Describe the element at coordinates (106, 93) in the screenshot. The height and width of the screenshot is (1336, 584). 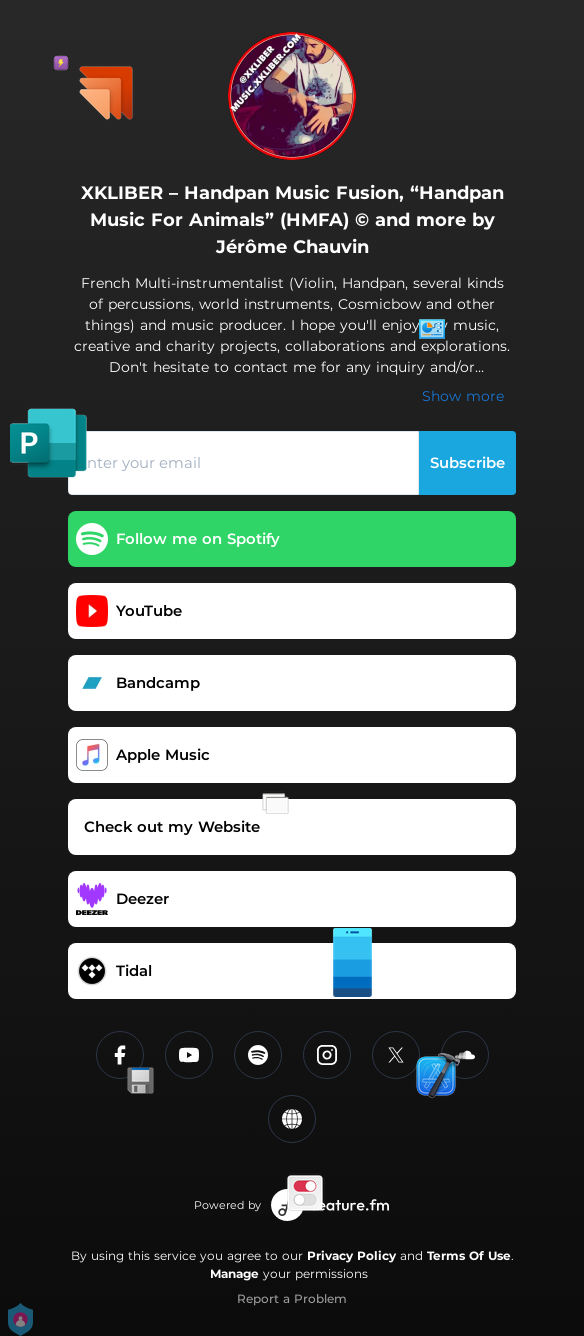
I see `open the marketing app` at that location.